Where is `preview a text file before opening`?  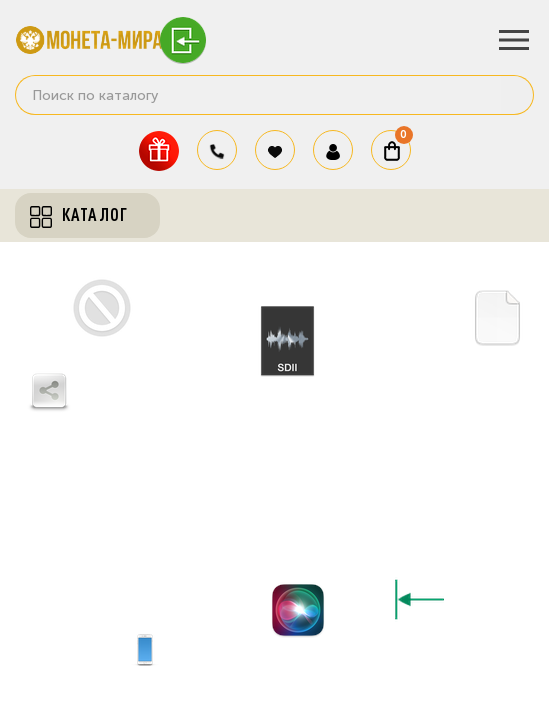
preview a text file before opening is located at coordinates (497, 317).